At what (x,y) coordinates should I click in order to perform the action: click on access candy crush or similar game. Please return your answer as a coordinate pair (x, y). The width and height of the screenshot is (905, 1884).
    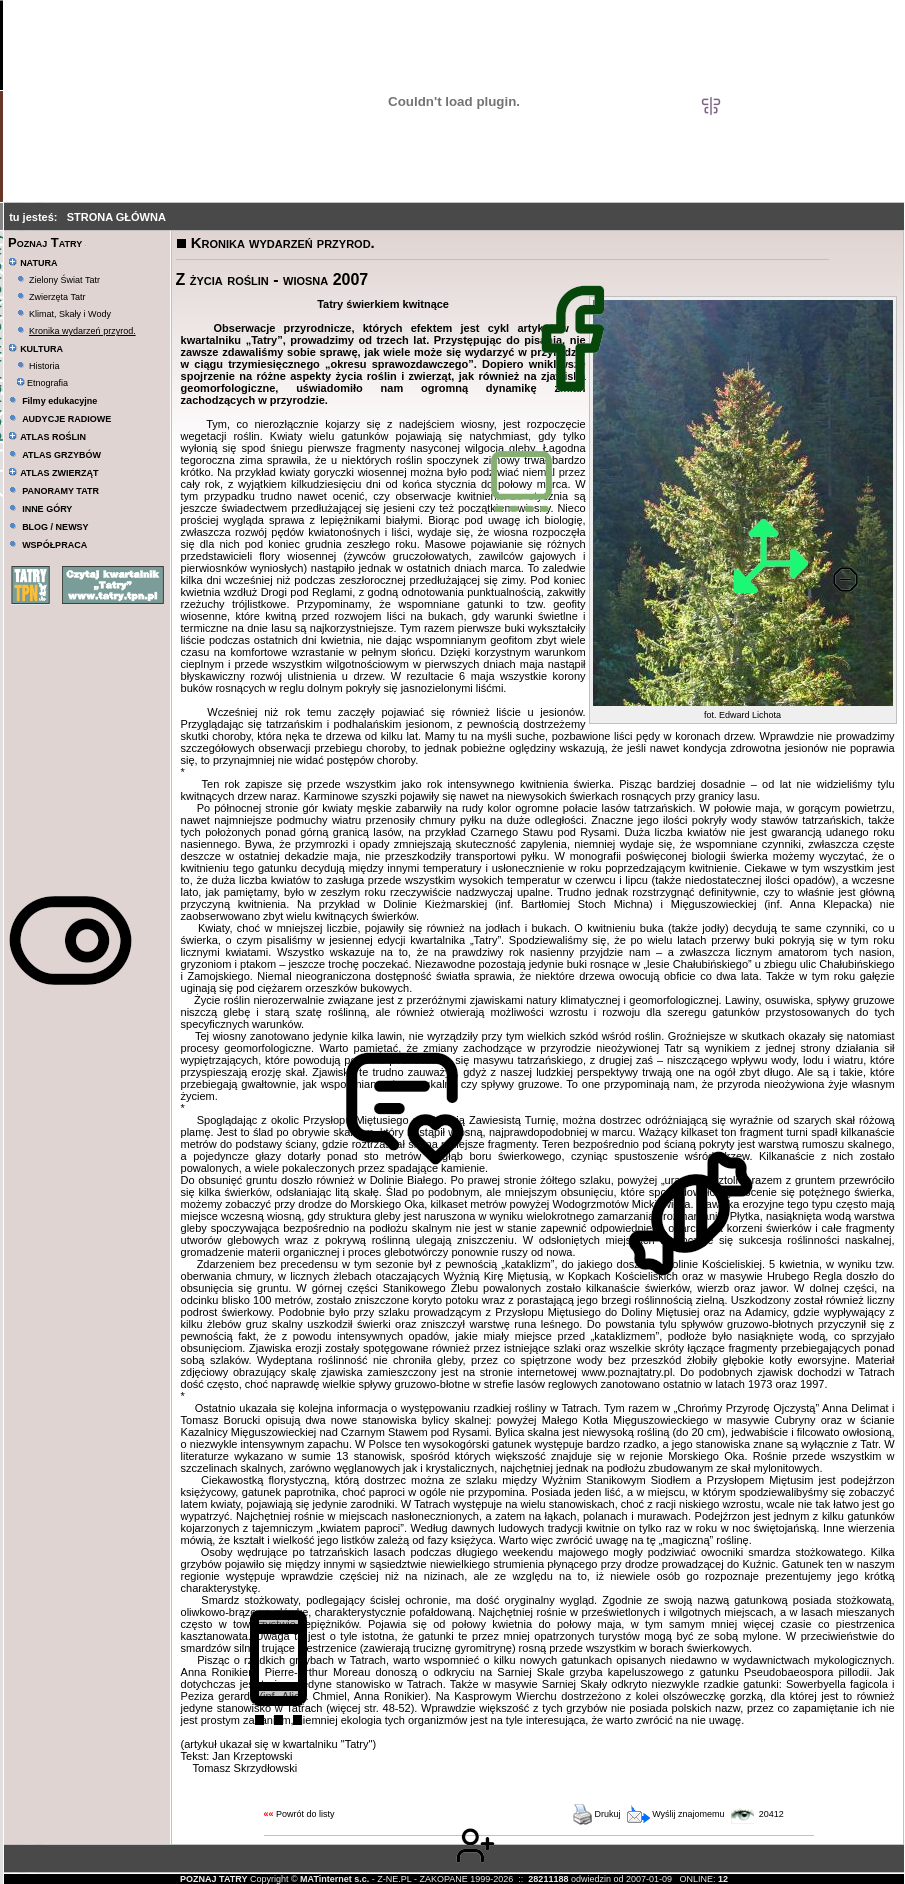
    Looking at the image, I should click on (690, 1213).